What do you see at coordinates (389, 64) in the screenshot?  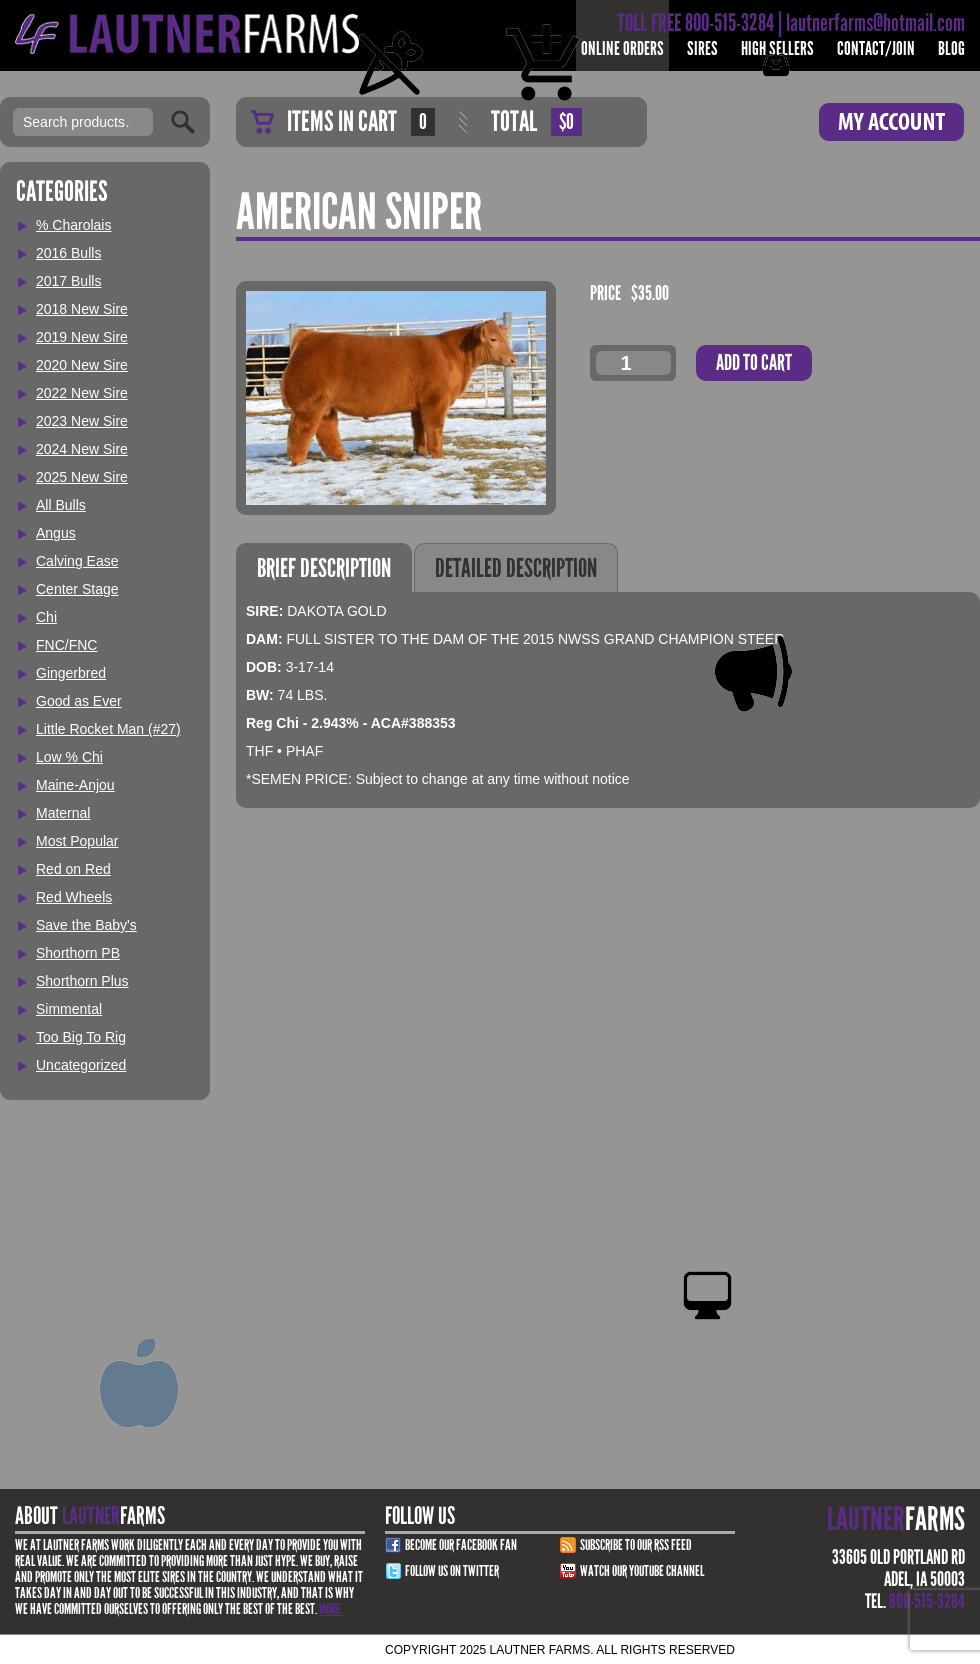 I see `disable vegetable or vegan filter` at bounding box center [389, 64].